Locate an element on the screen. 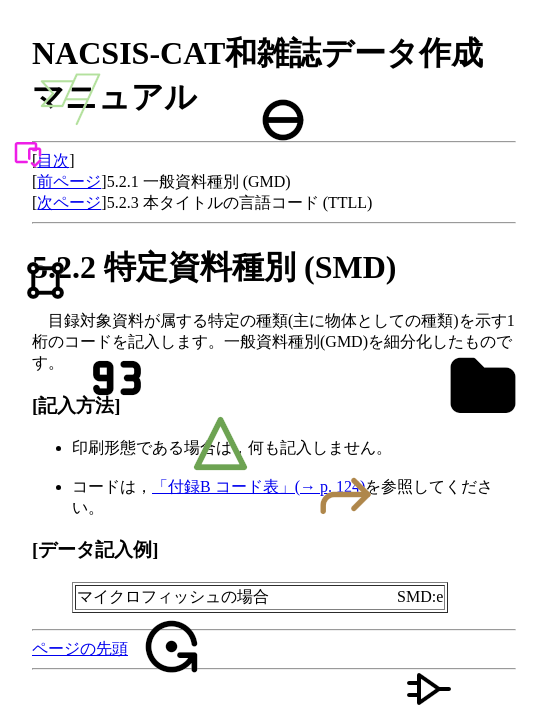 Image resolution: width=548 pixels, height=720 pixels. indicates change or difference in a value is located at coordinates (220, 443).